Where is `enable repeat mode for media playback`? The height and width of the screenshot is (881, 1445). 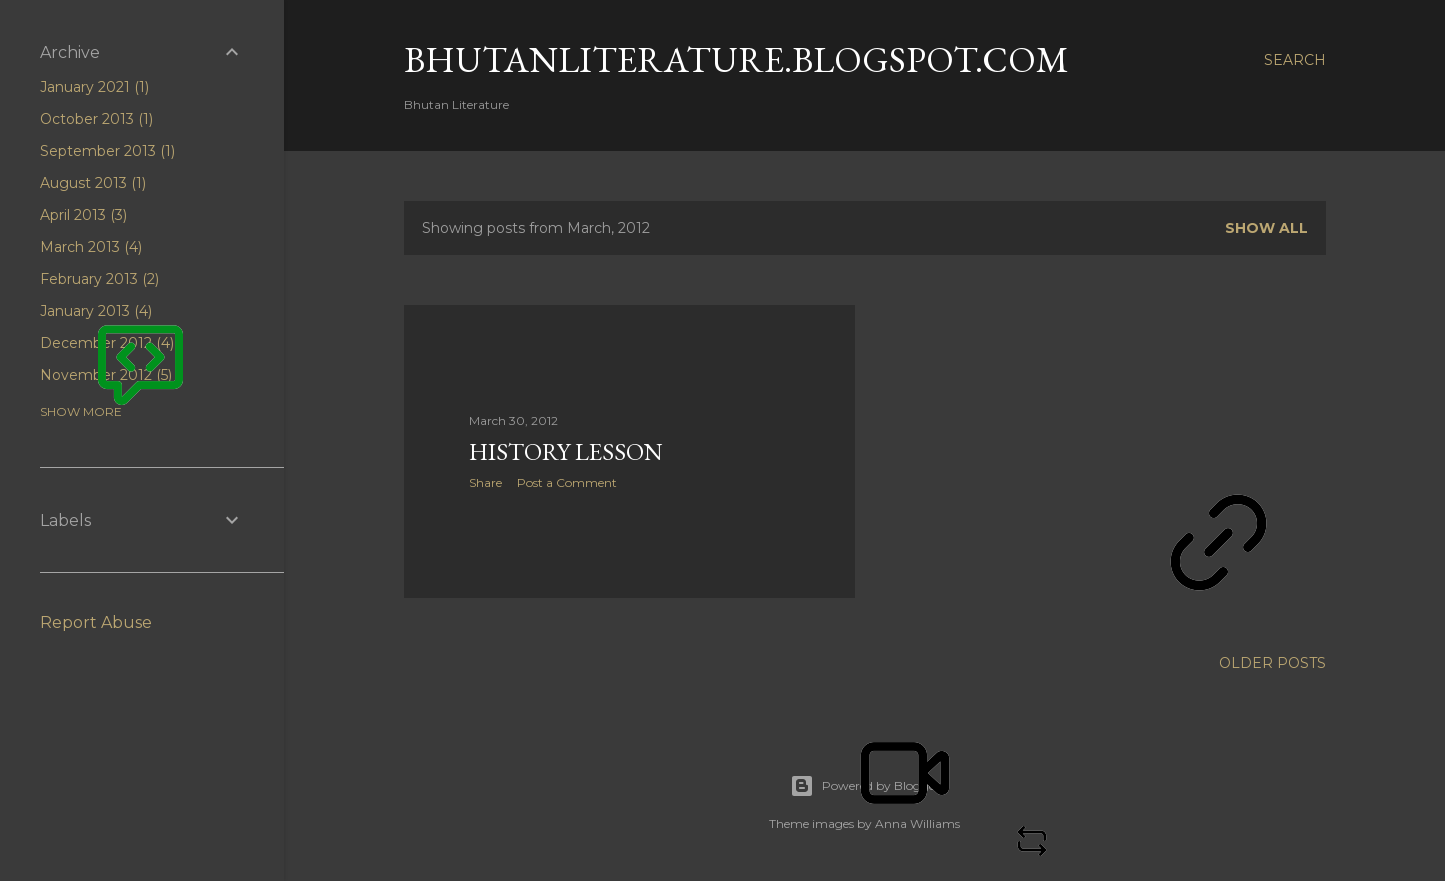 enable repeat mode for media playback is located at coordinates (1032, 841).